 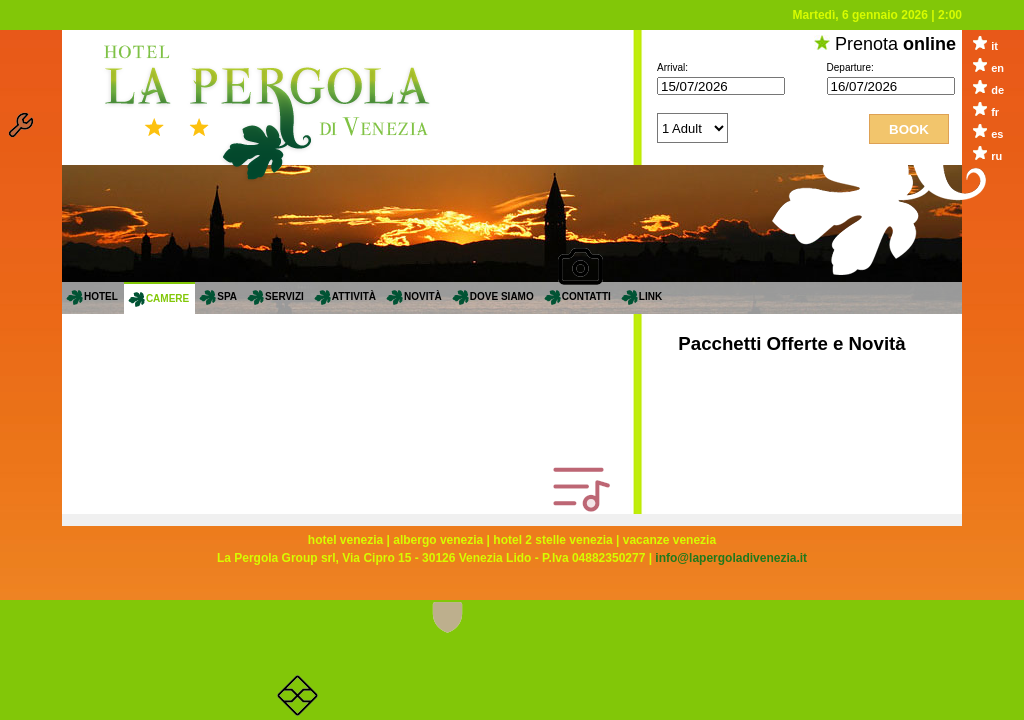 What do you see at coordinates (578, 486) in the screenshot?
I see `view or manage your playlist` at bounding box center [578, 486].